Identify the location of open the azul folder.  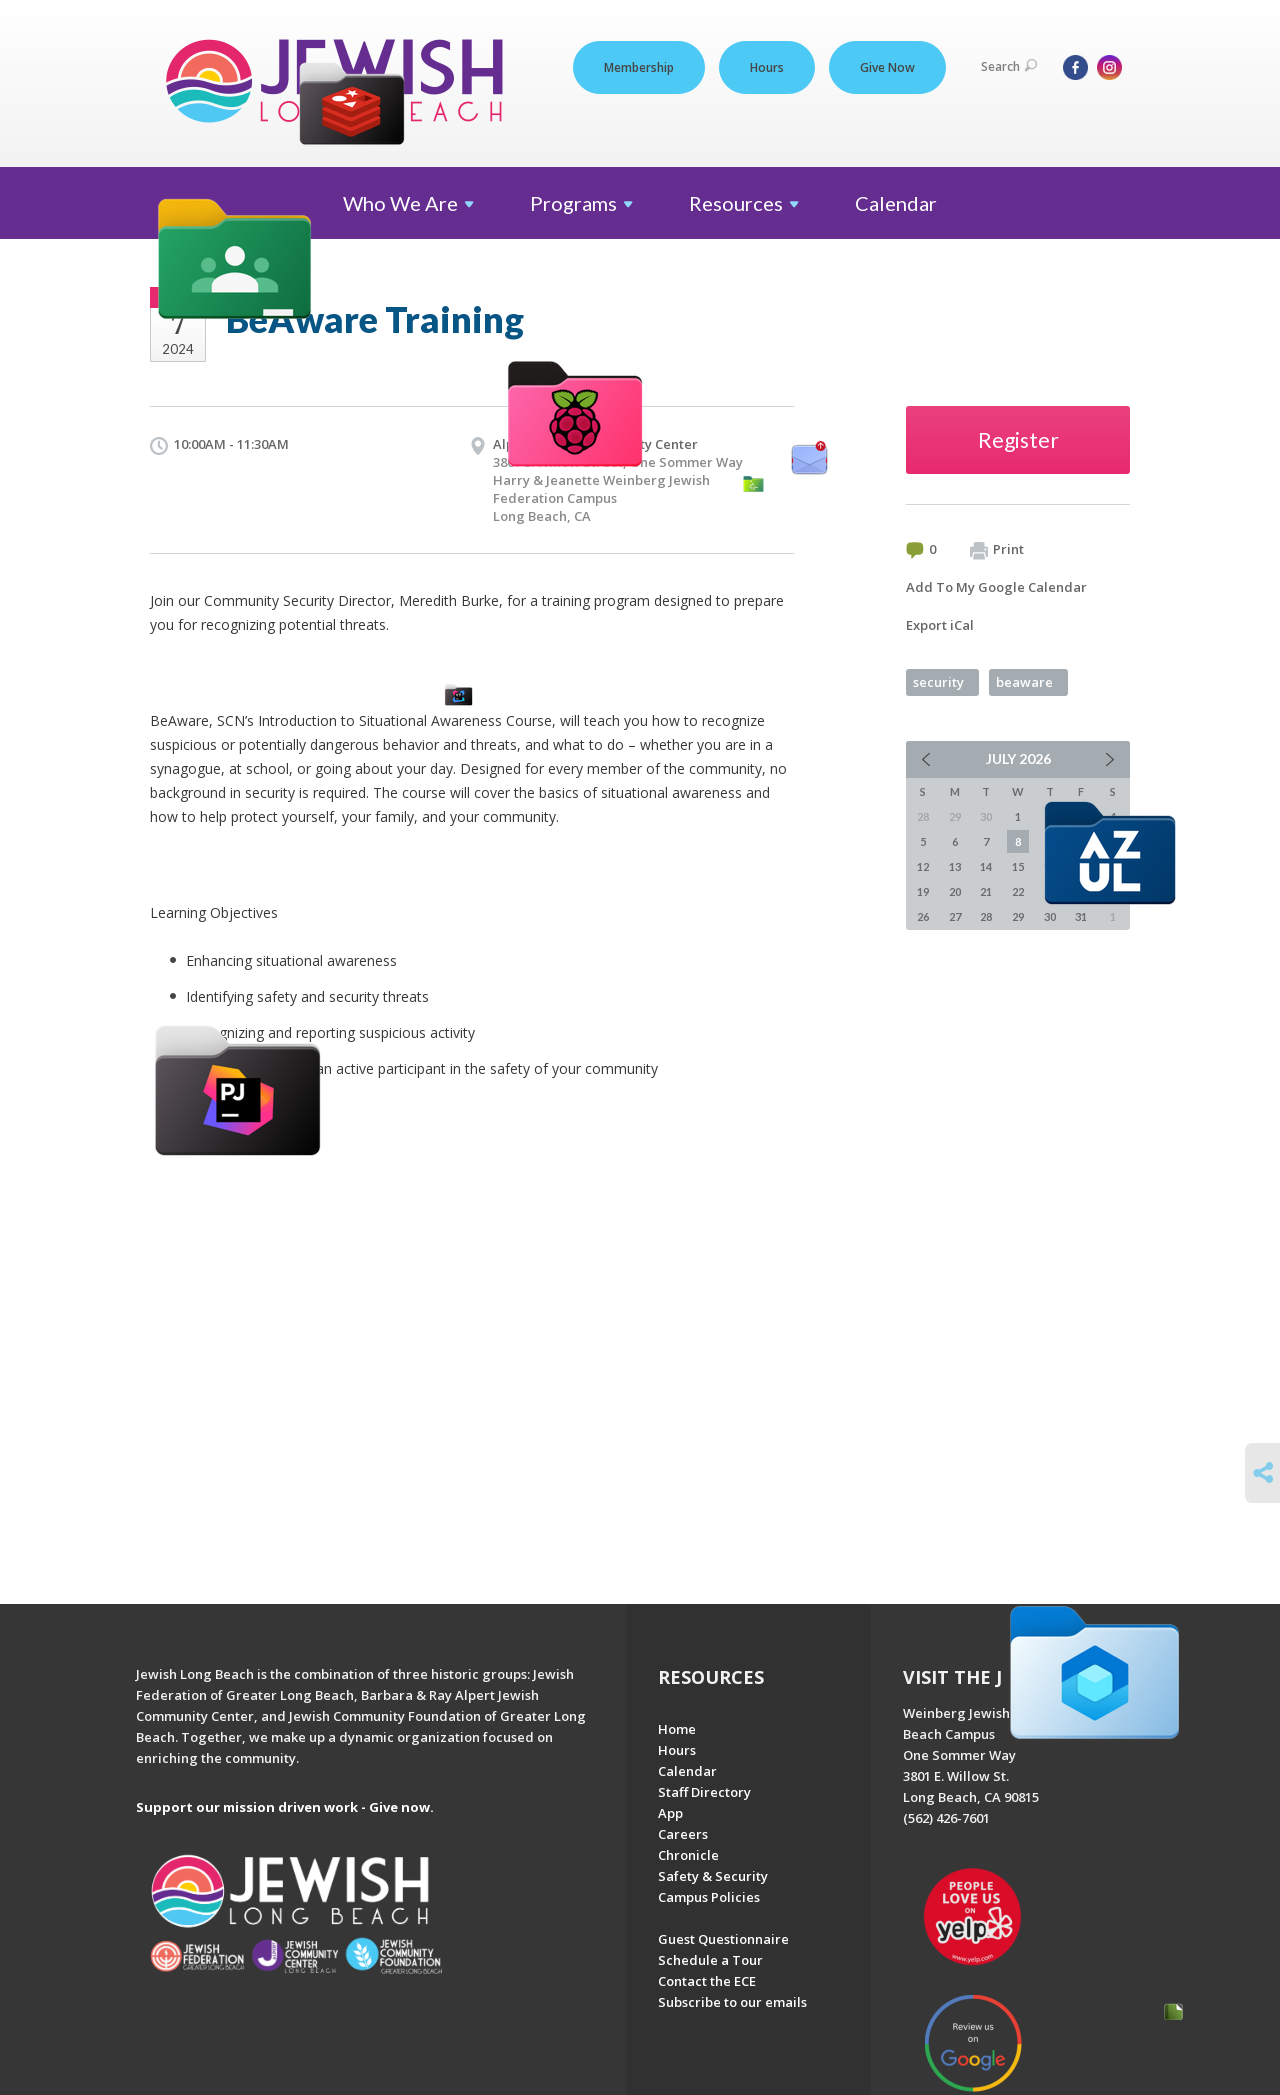
(1109, 856).